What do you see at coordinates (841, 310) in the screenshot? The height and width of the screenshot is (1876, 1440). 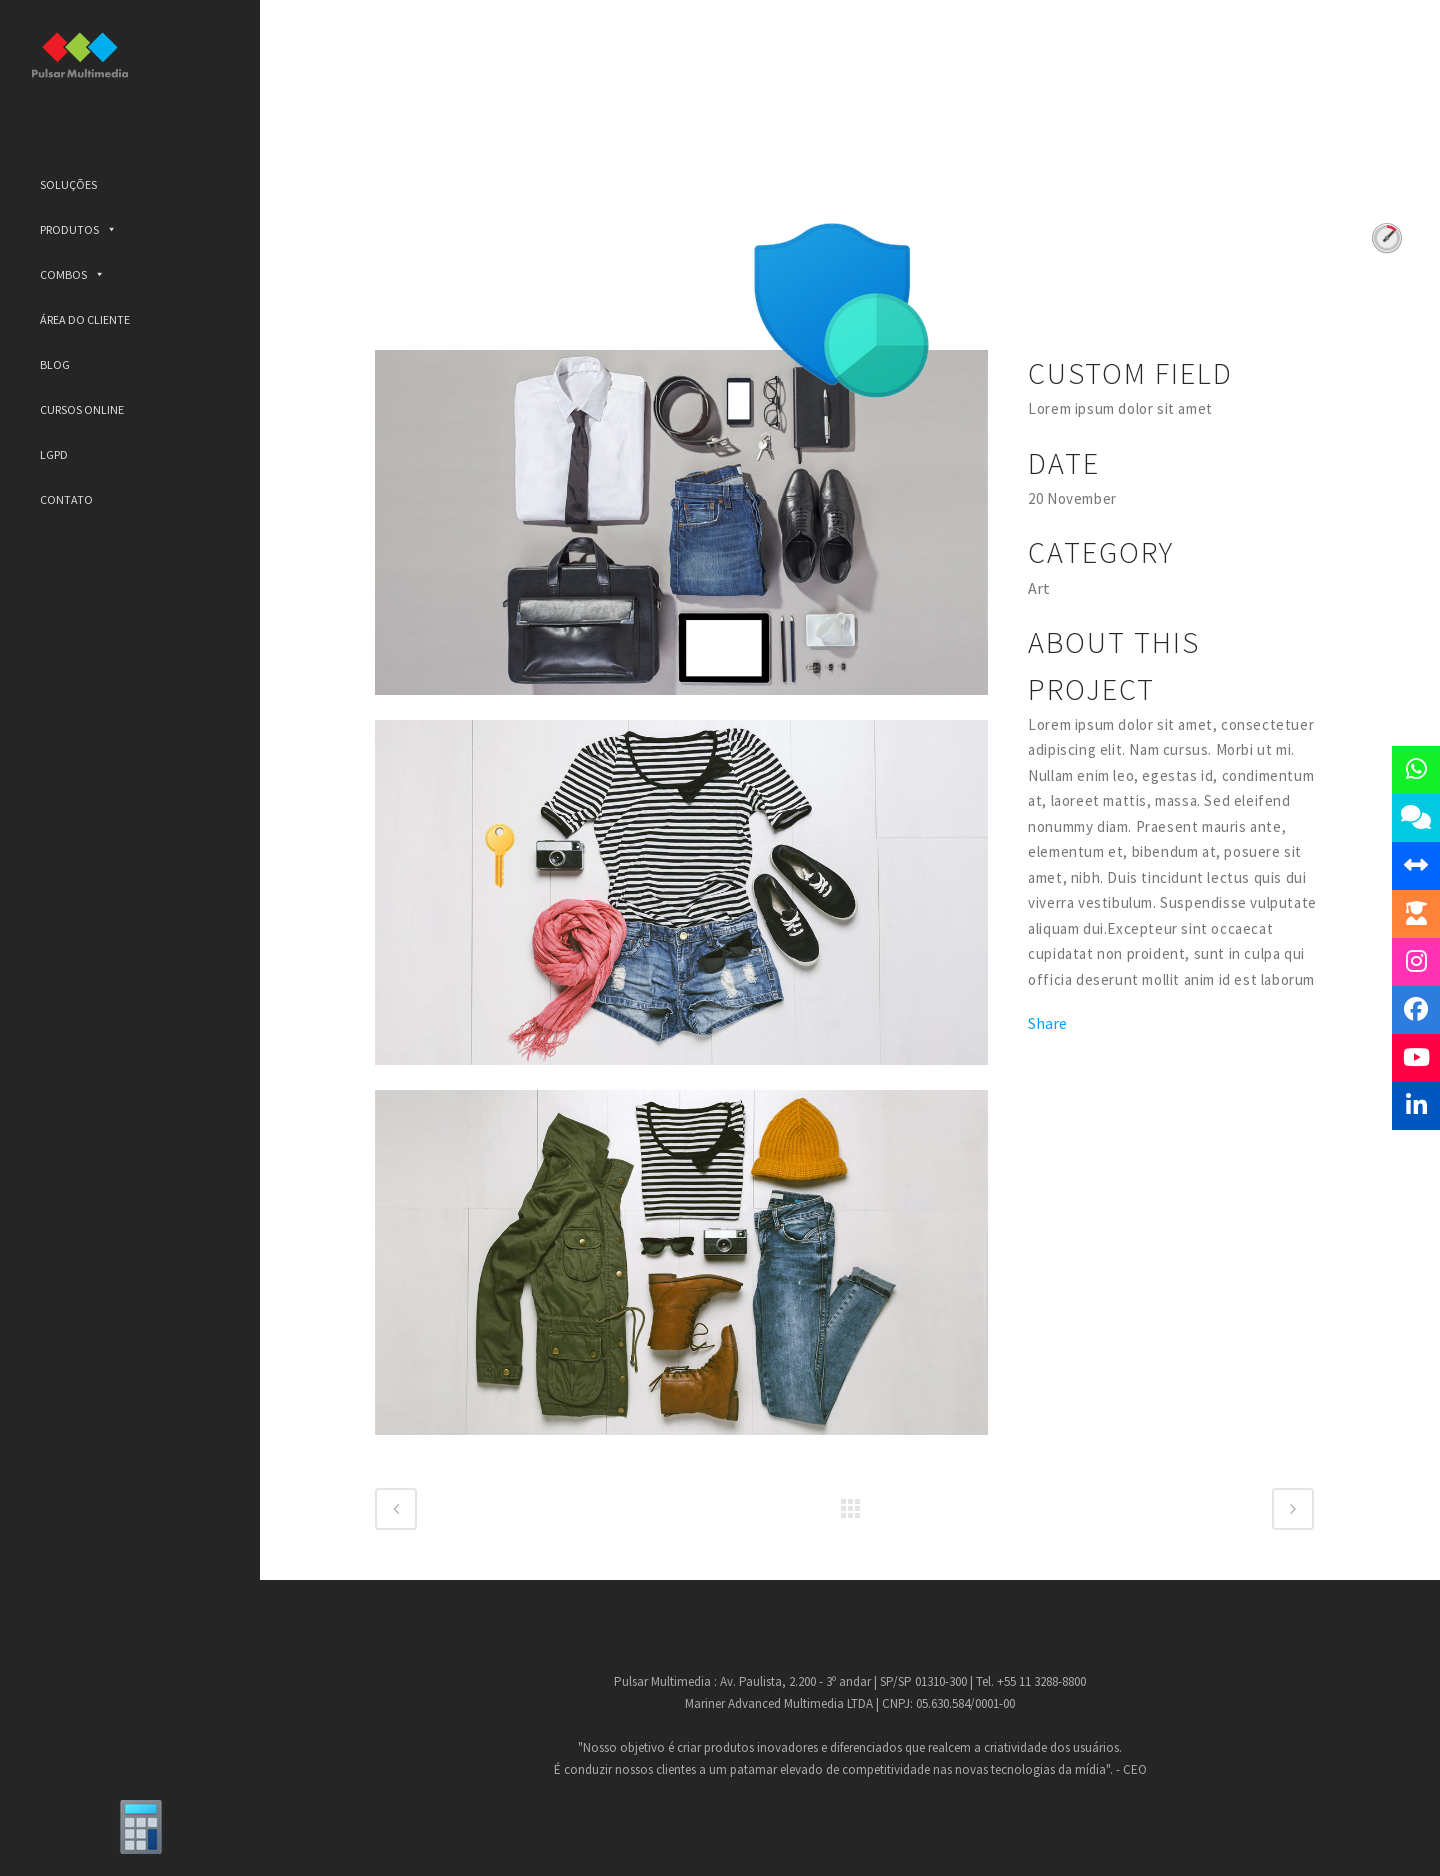 I see `view security status or protection settings` at bounding box center [841, 310].